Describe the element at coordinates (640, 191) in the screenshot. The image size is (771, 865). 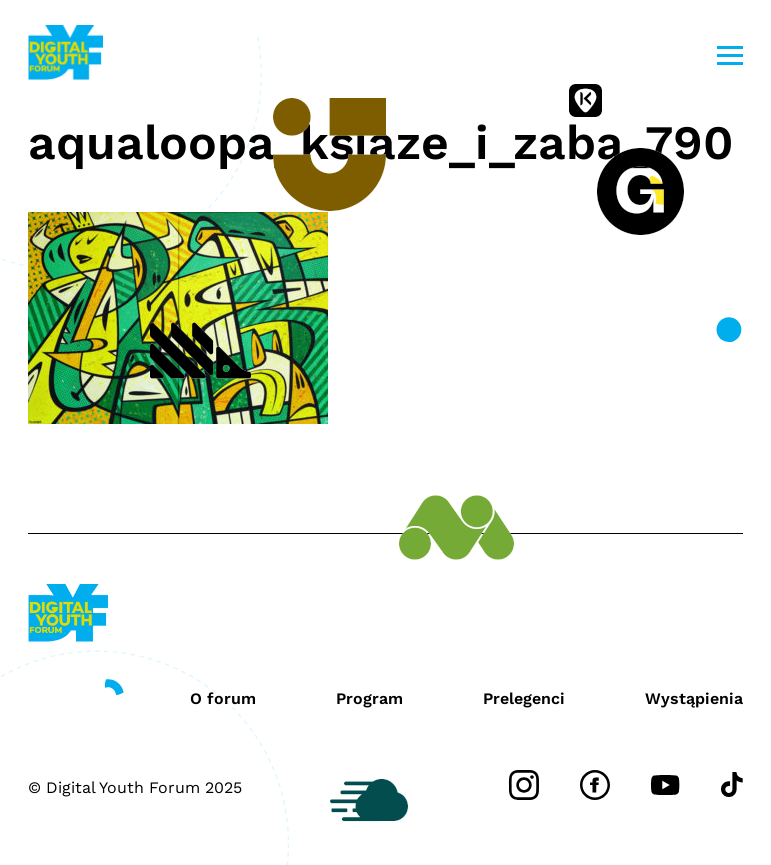
I see `link to gumroad store or profile` at that location.